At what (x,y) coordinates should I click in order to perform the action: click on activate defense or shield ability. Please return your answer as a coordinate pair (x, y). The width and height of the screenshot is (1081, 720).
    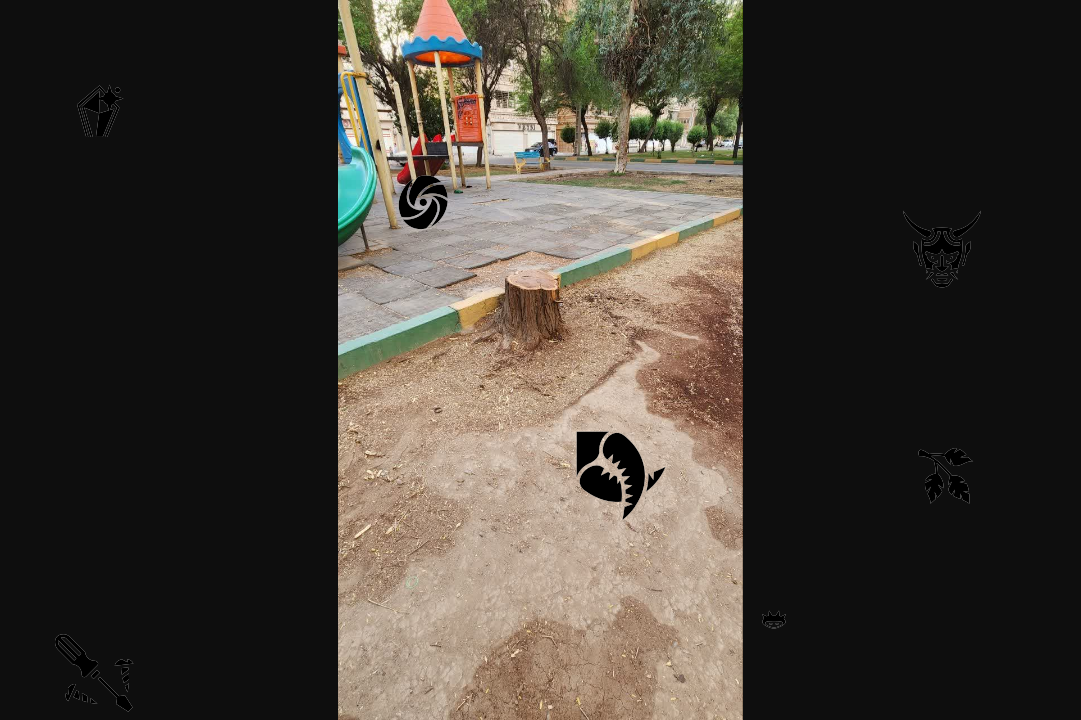
    Looking at the image, I should click on (774, 620).